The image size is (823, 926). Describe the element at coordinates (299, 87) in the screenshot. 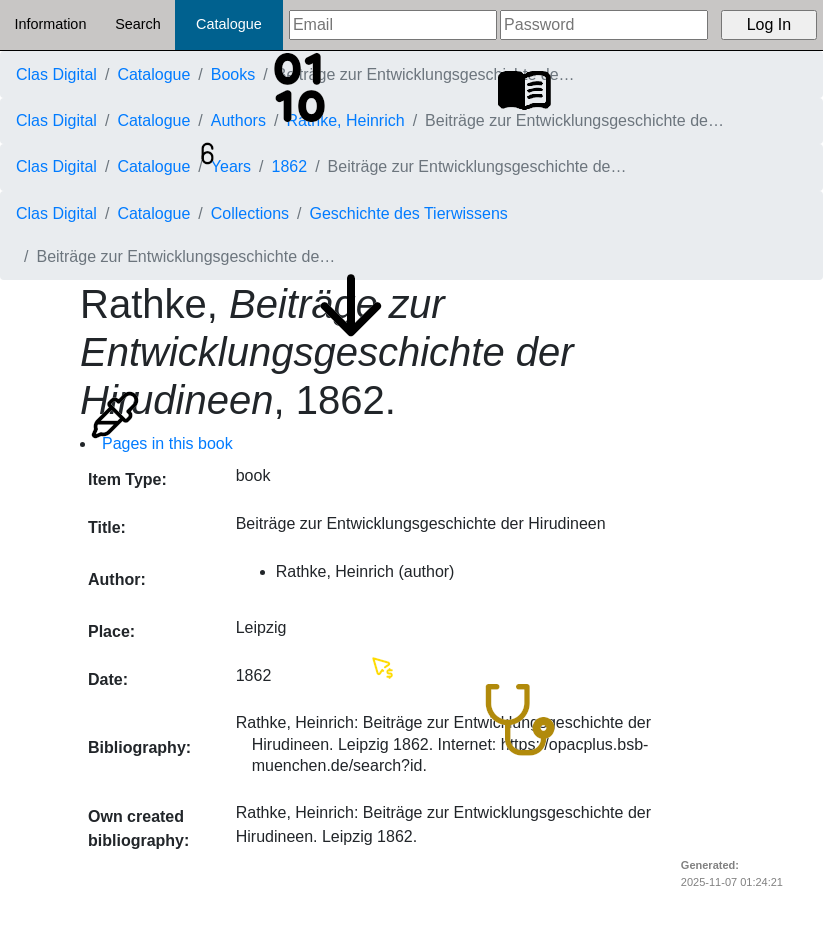

I see `view or edit binary data` at that location.